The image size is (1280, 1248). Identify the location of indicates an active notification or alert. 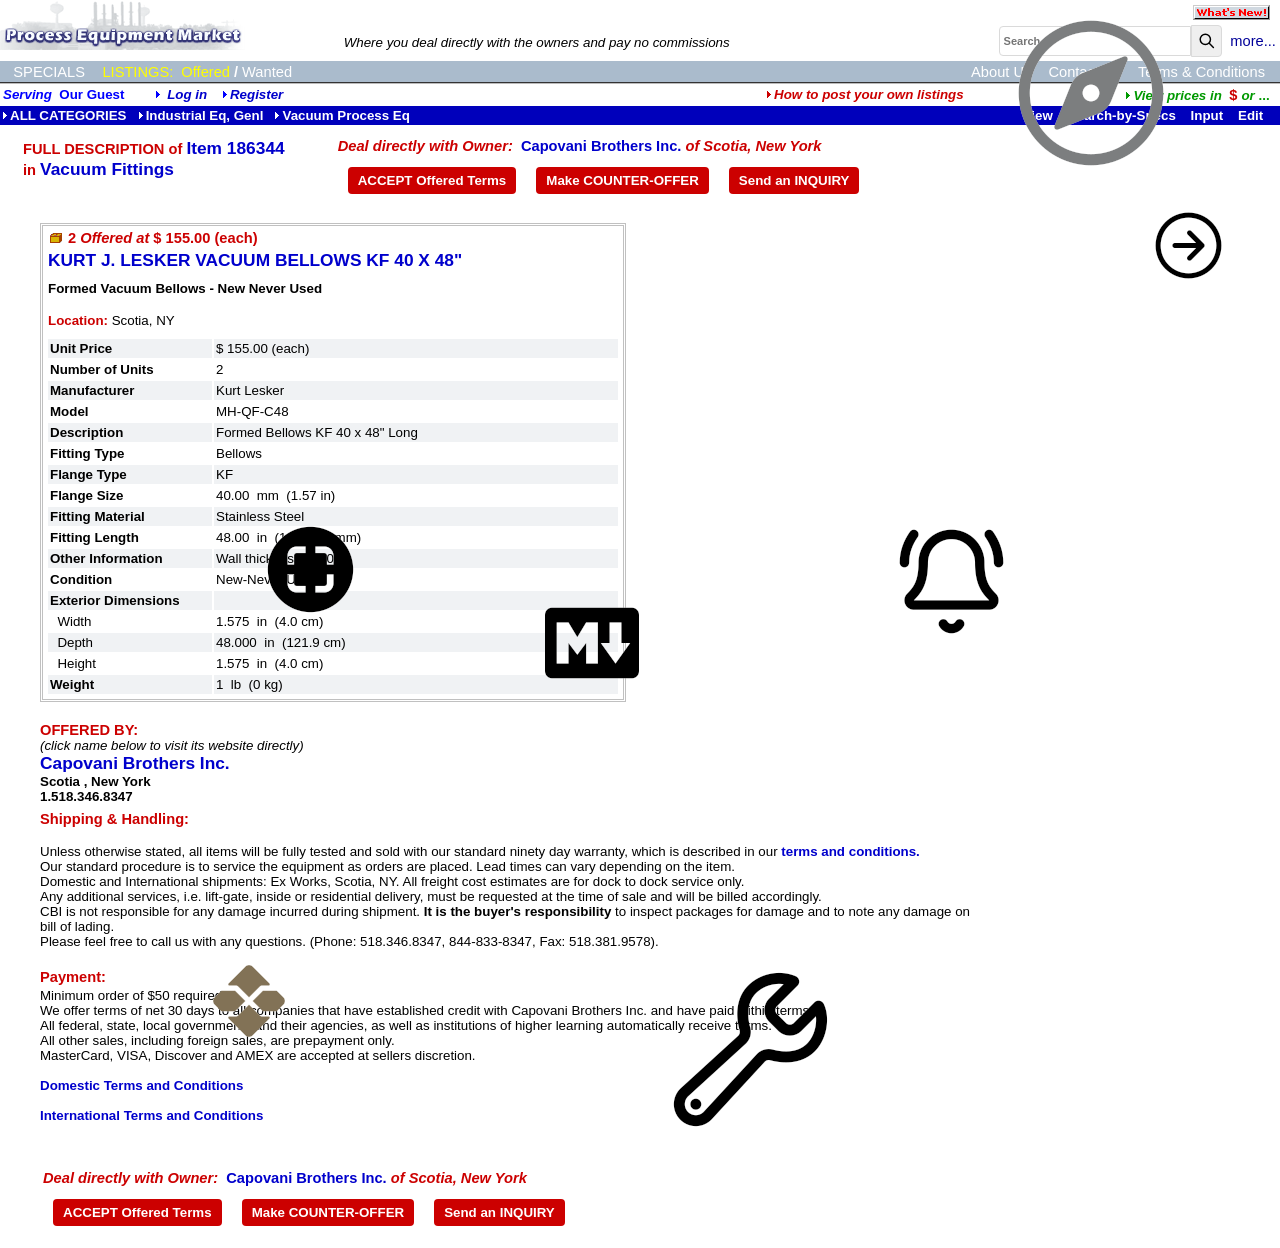
(951, 581).